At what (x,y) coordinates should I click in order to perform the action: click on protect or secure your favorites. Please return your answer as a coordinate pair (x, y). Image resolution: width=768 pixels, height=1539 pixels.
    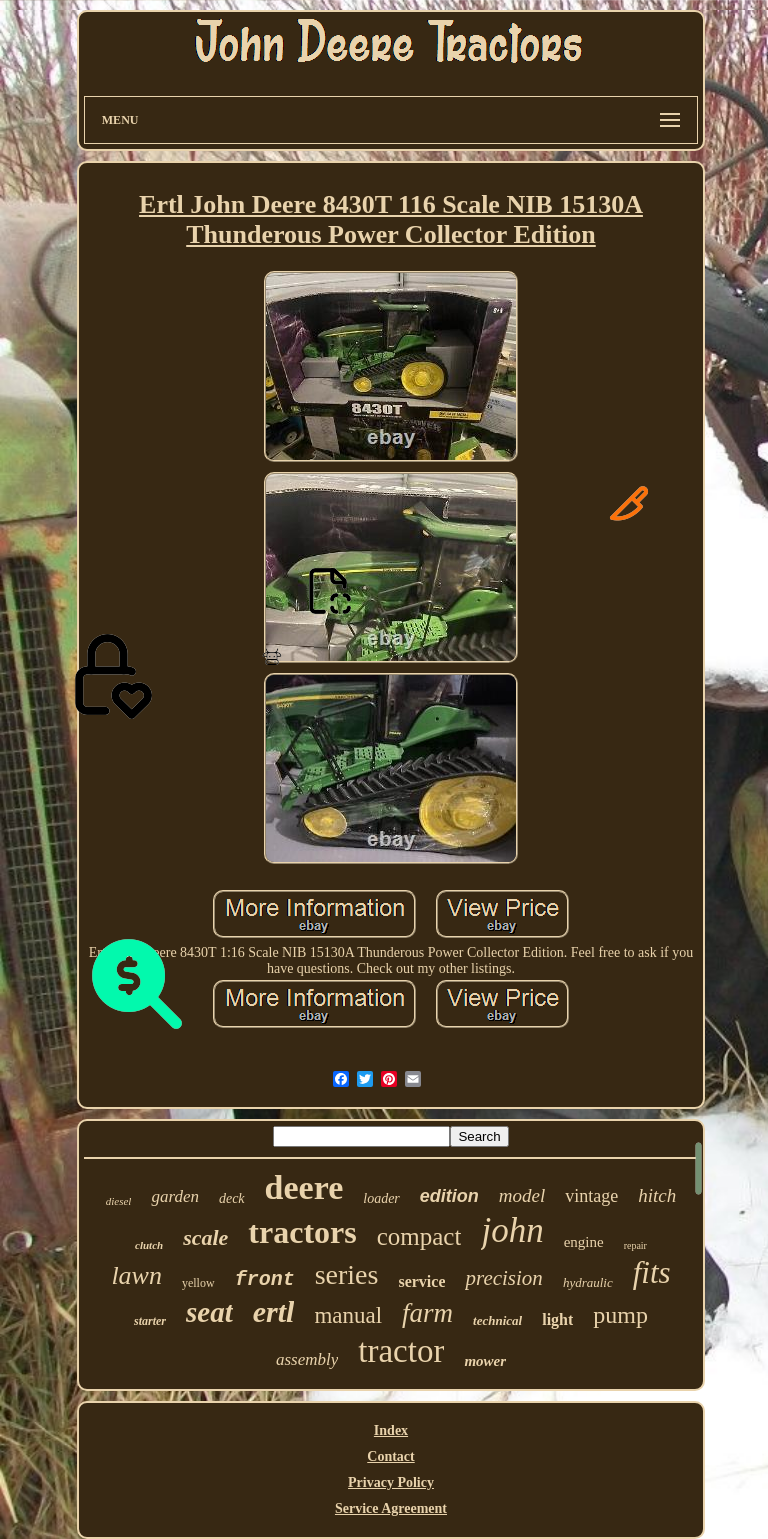
    Looking at the image, I should click on (107, 674).